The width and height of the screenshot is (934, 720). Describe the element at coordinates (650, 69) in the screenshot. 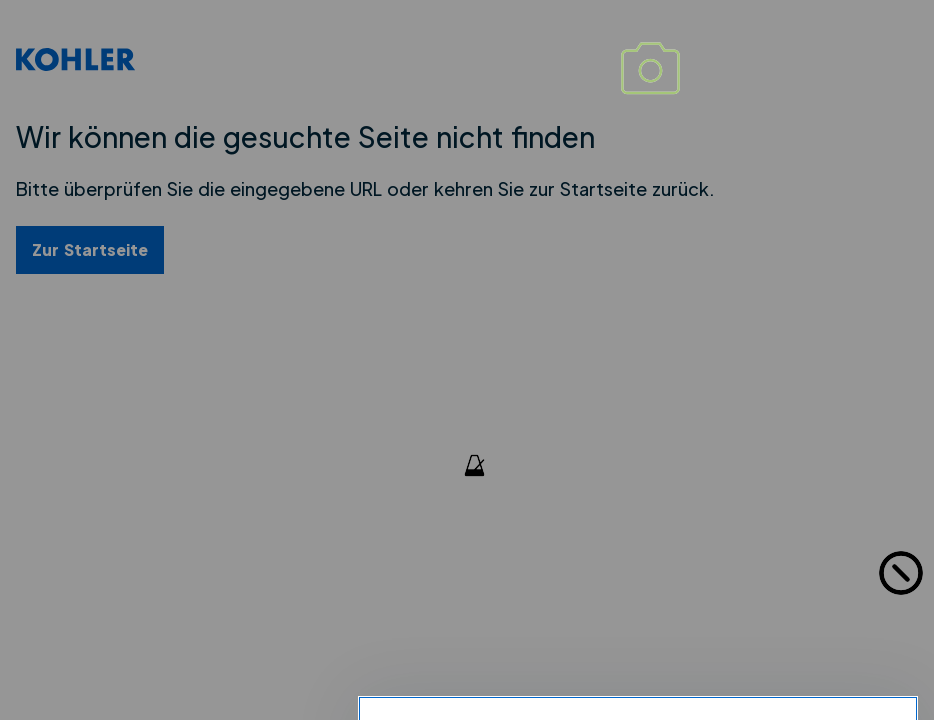

I see `take a photo` at that location.